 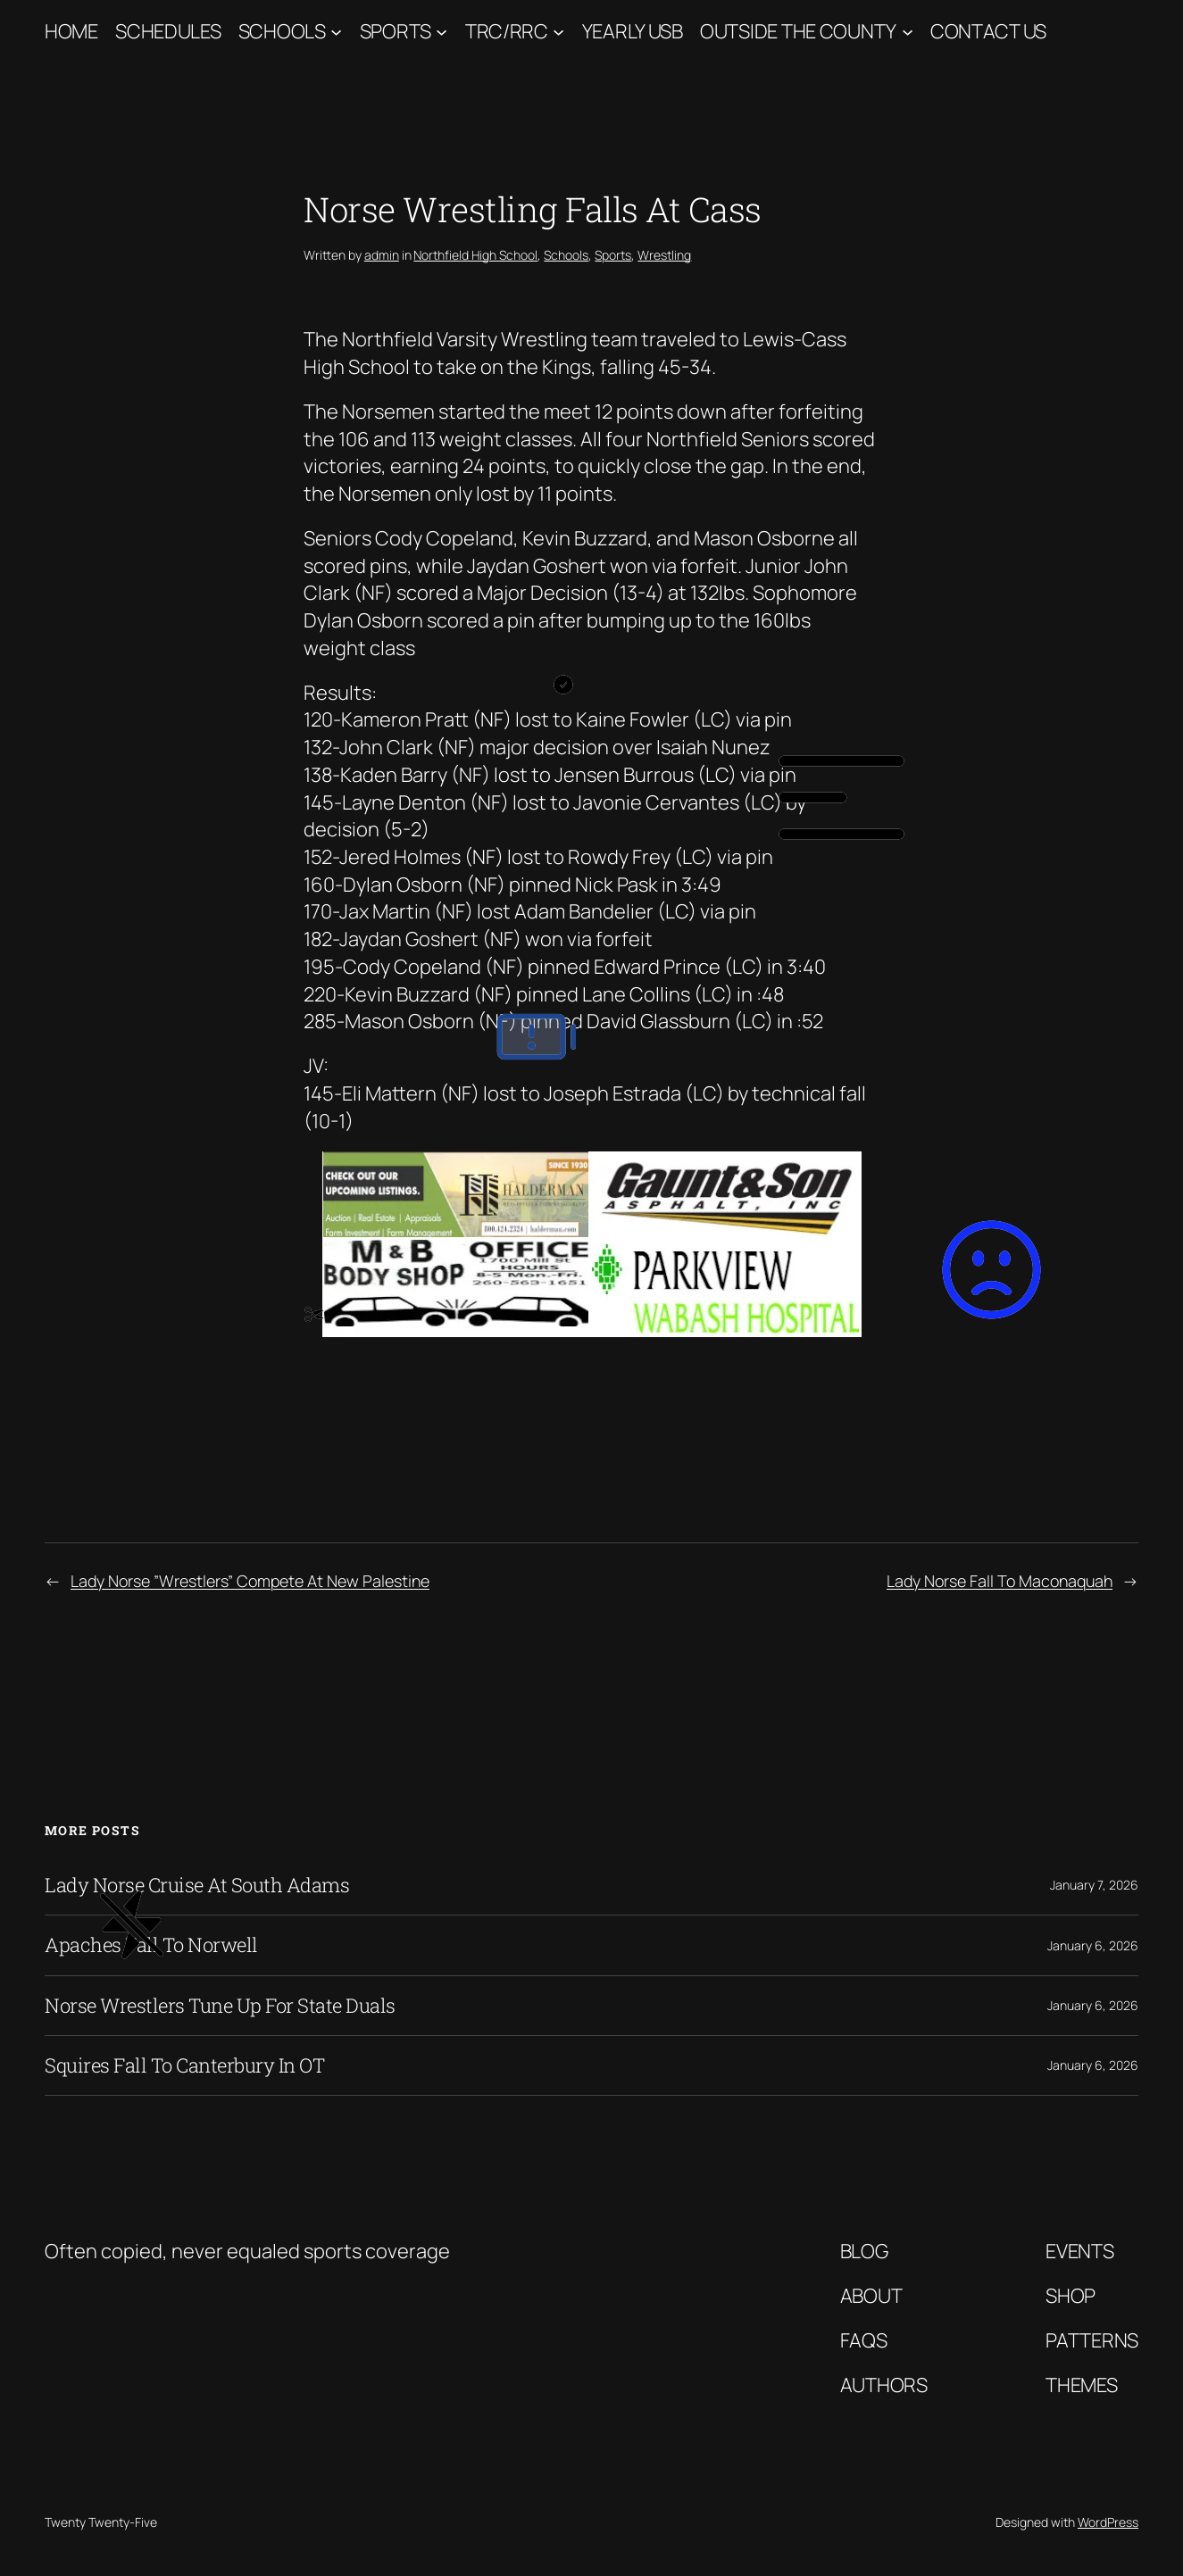 What do you see at coordinates (991, 1269) in the screenshot?
I see `indicate negative feedback or dissatisfaction` at bounding box center [991, 1269].